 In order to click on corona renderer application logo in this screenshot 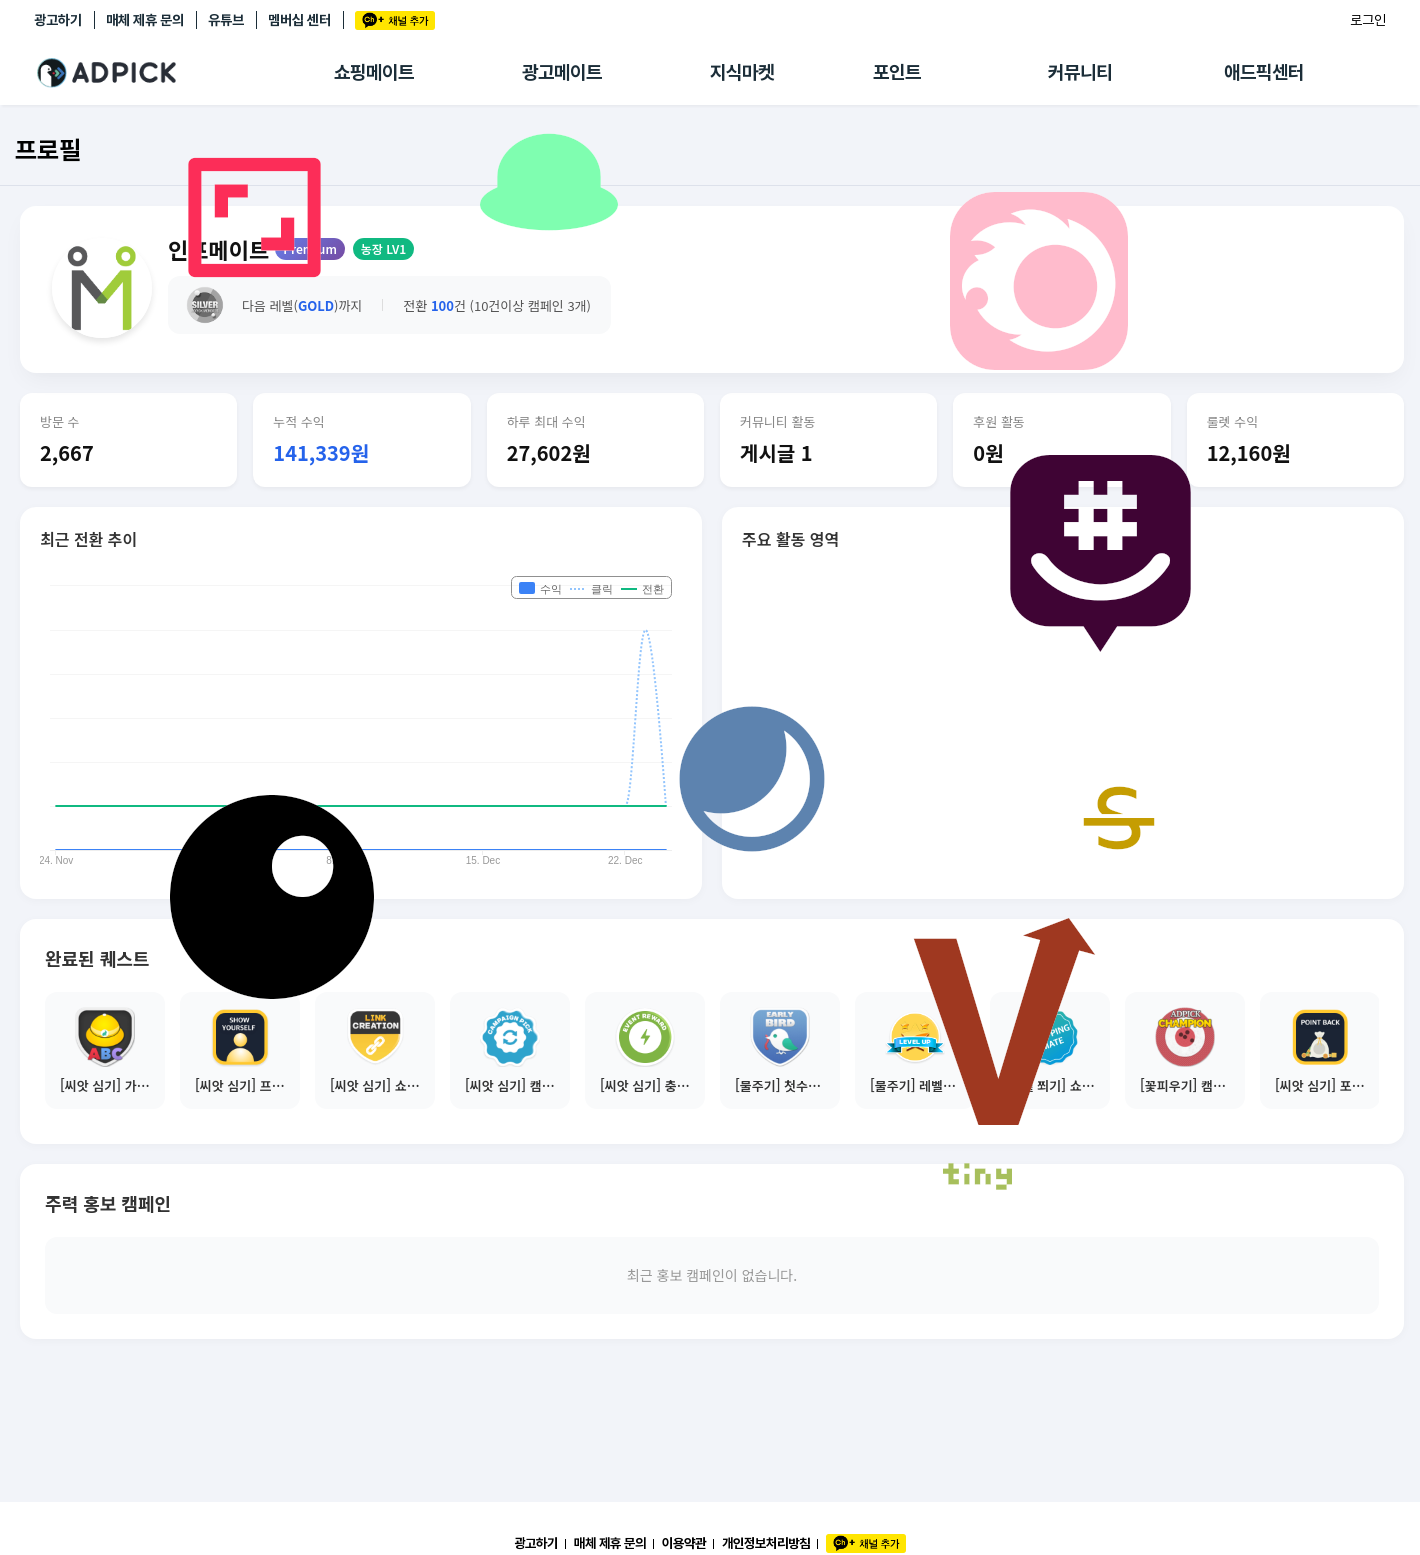, I will do `click(1039, 281)`.